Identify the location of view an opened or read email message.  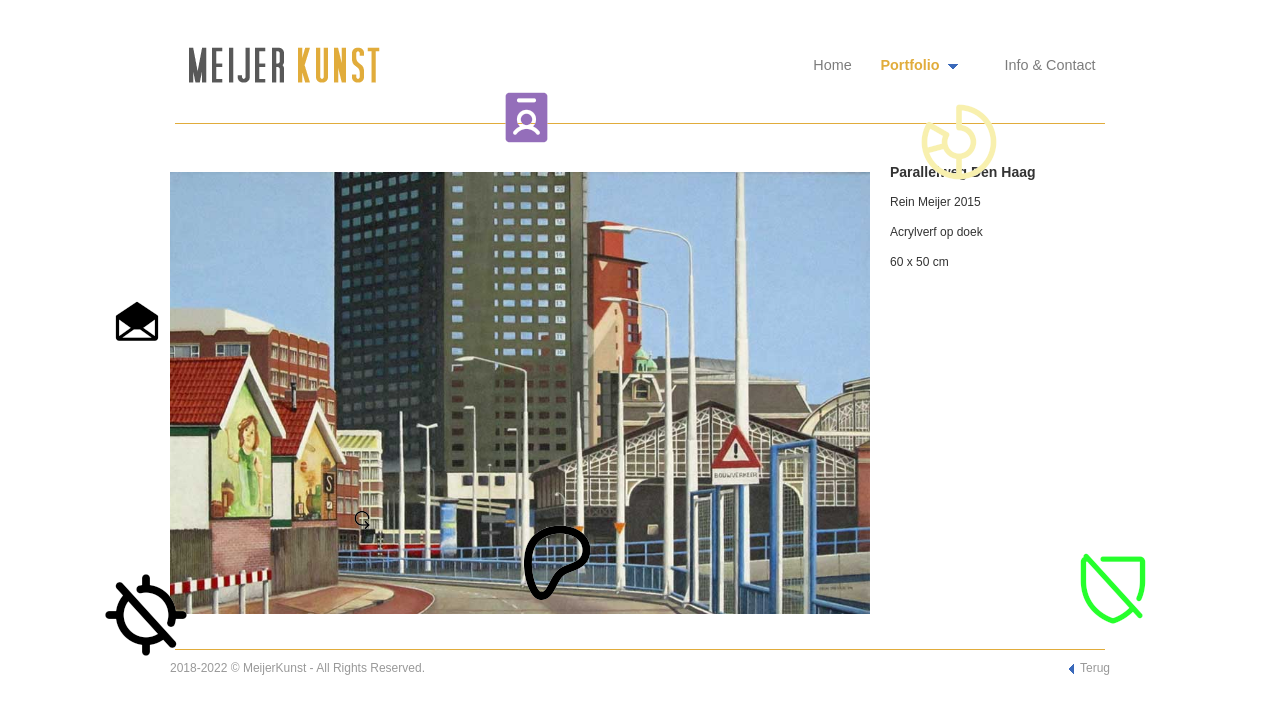
(137, 323).